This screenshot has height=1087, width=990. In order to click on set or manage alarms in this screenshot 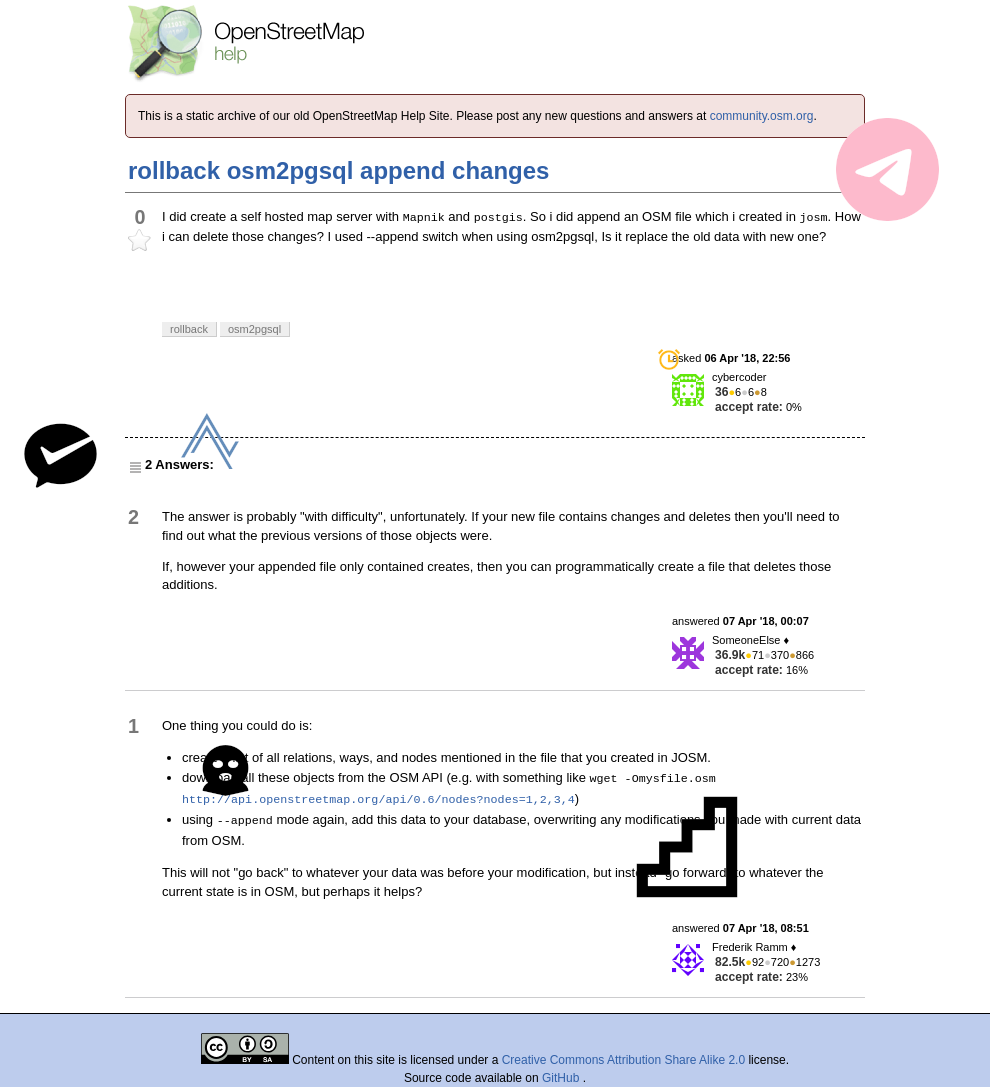, I will do `click(669, 359)`.